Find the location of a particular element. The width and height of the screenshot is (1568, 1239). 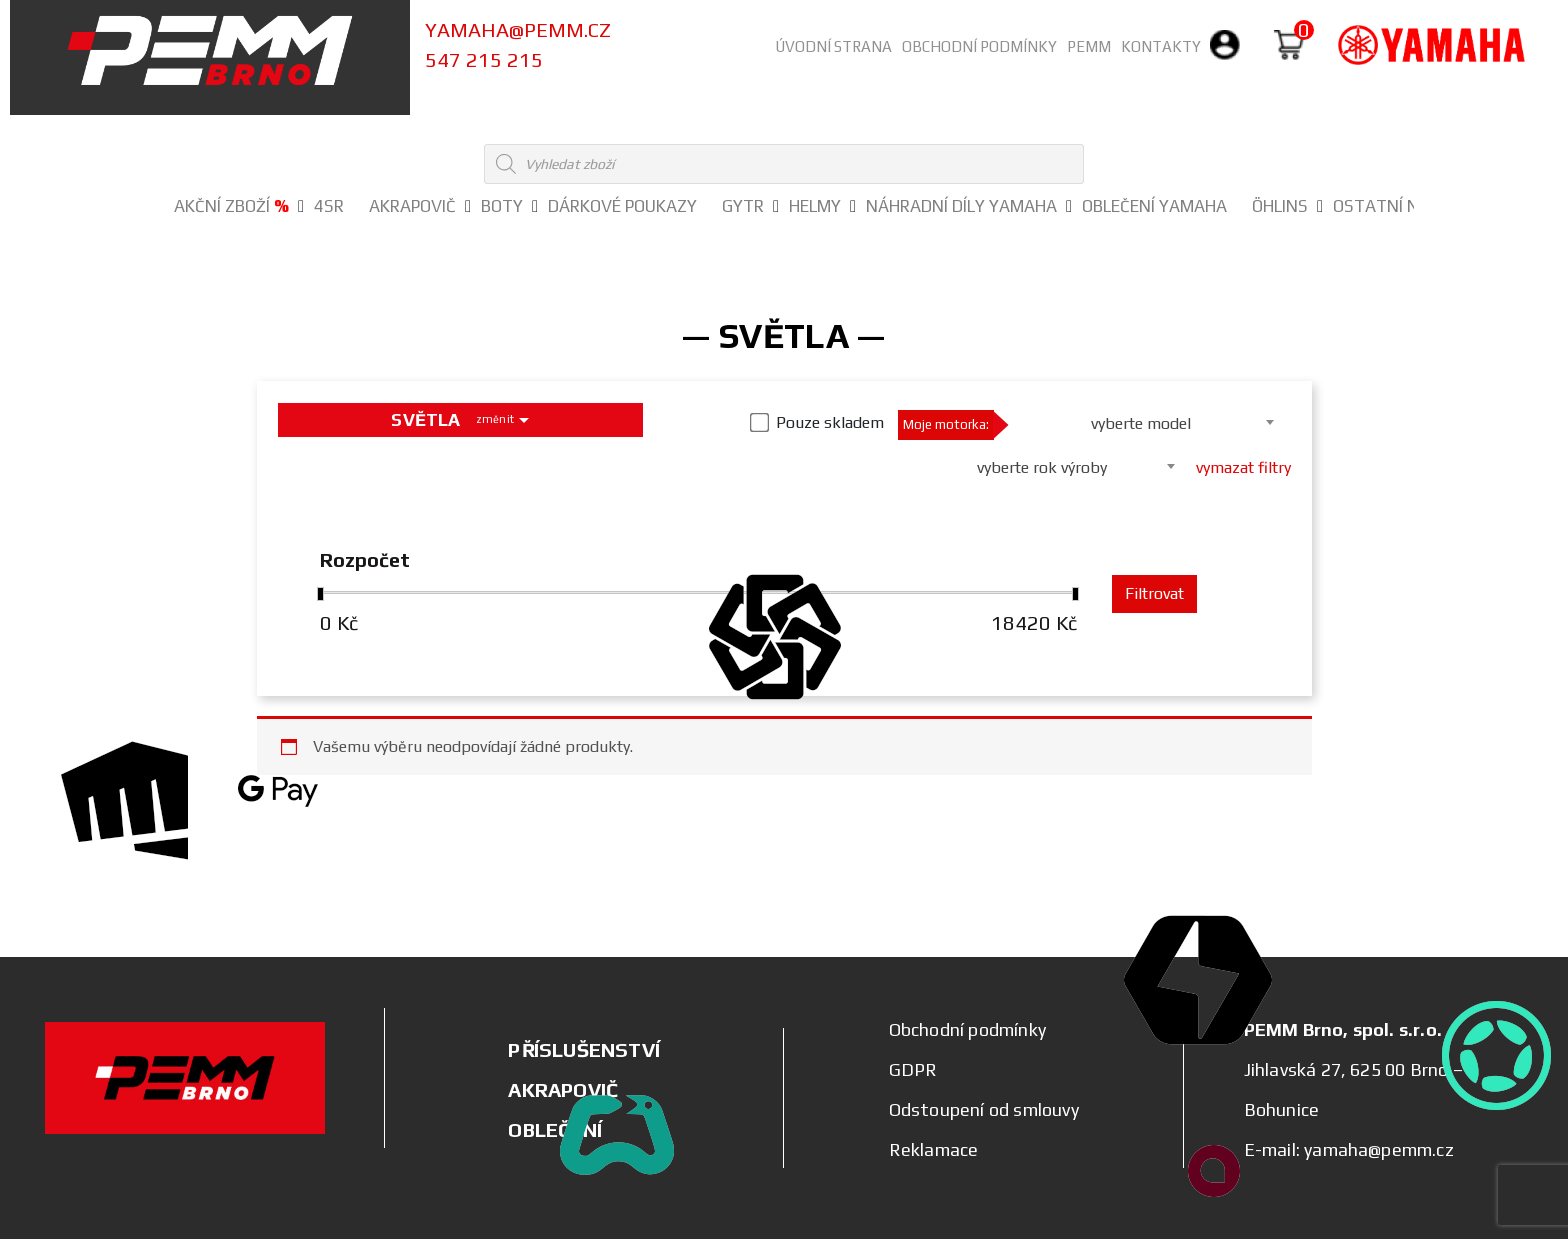

riot games logo is located at coordinates (124, 800).